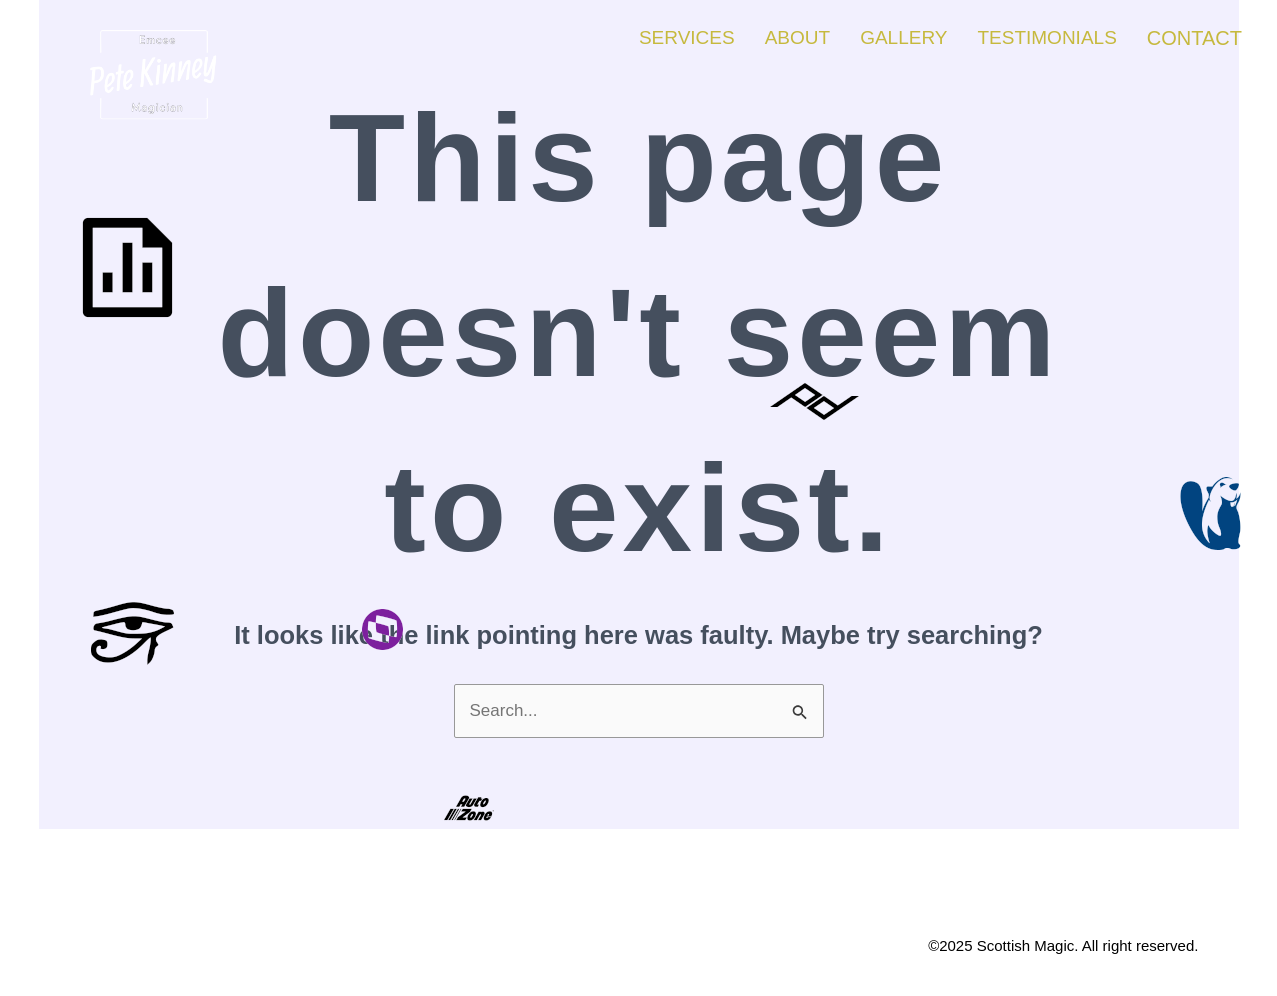  I want to click on Peak Design brand logo, so click(814, 401).